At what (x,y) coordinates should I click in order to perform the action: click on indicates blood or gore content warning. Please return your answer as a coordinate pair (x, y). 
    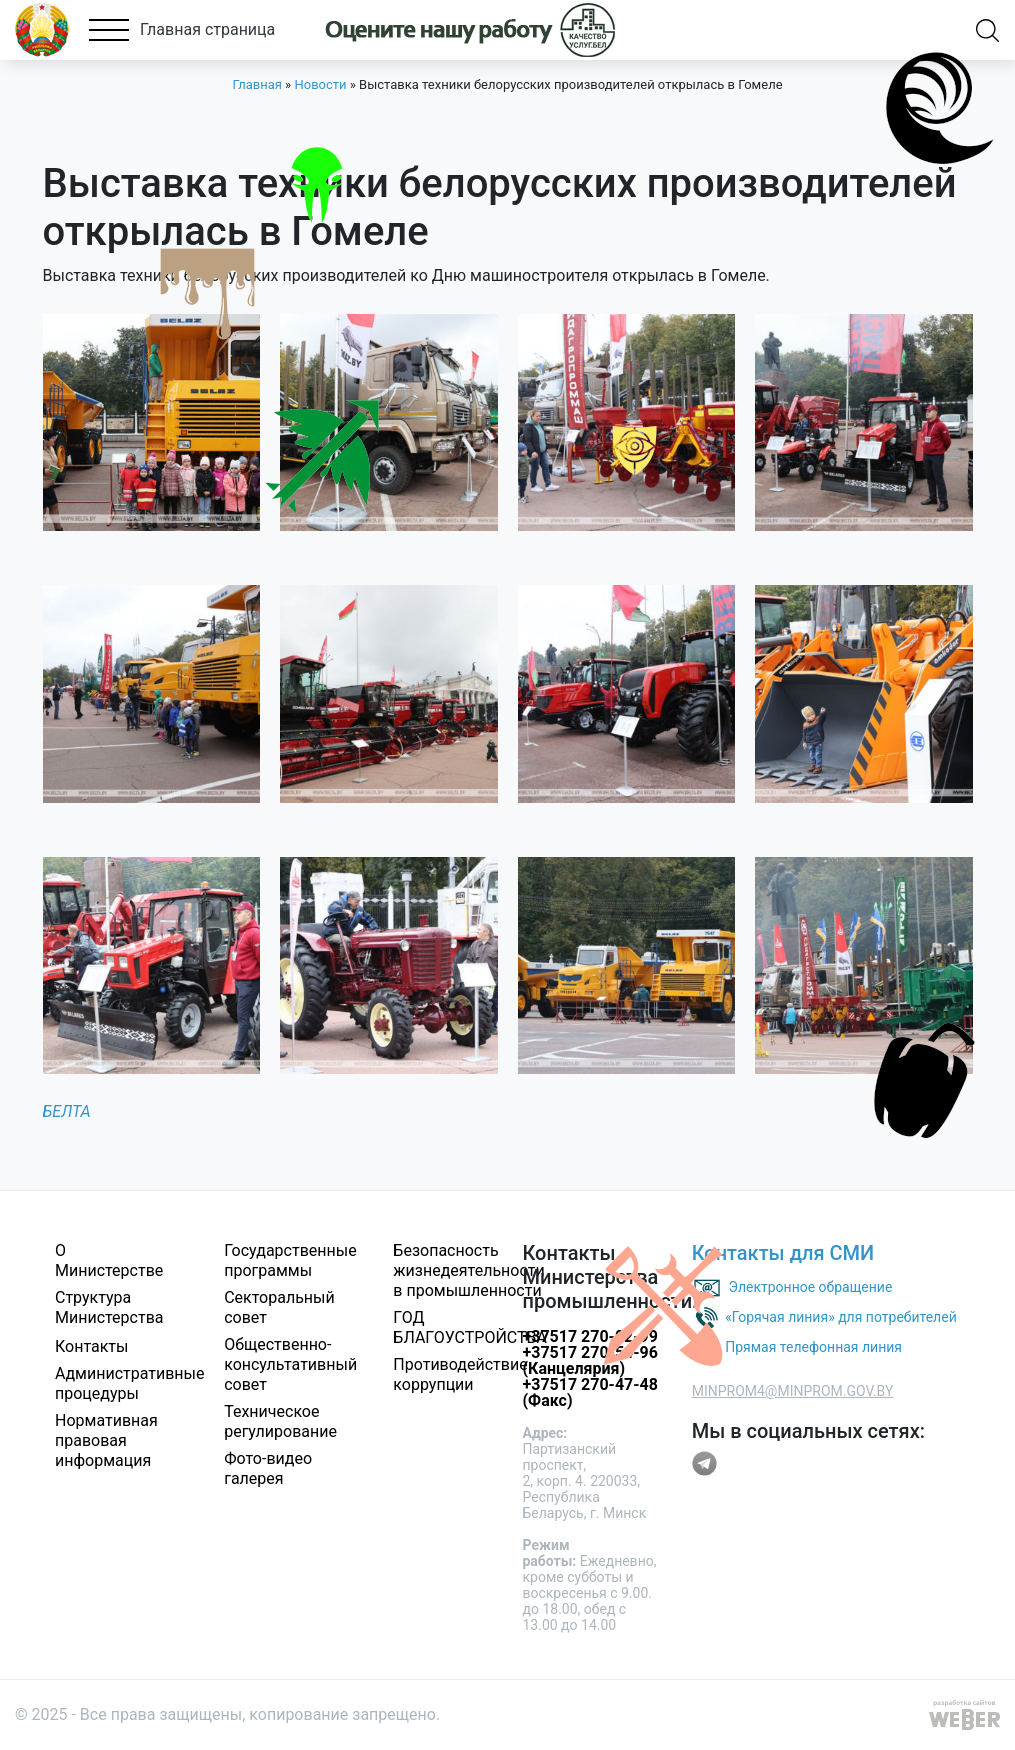
    Looking at the image, I should click on (207, 295).